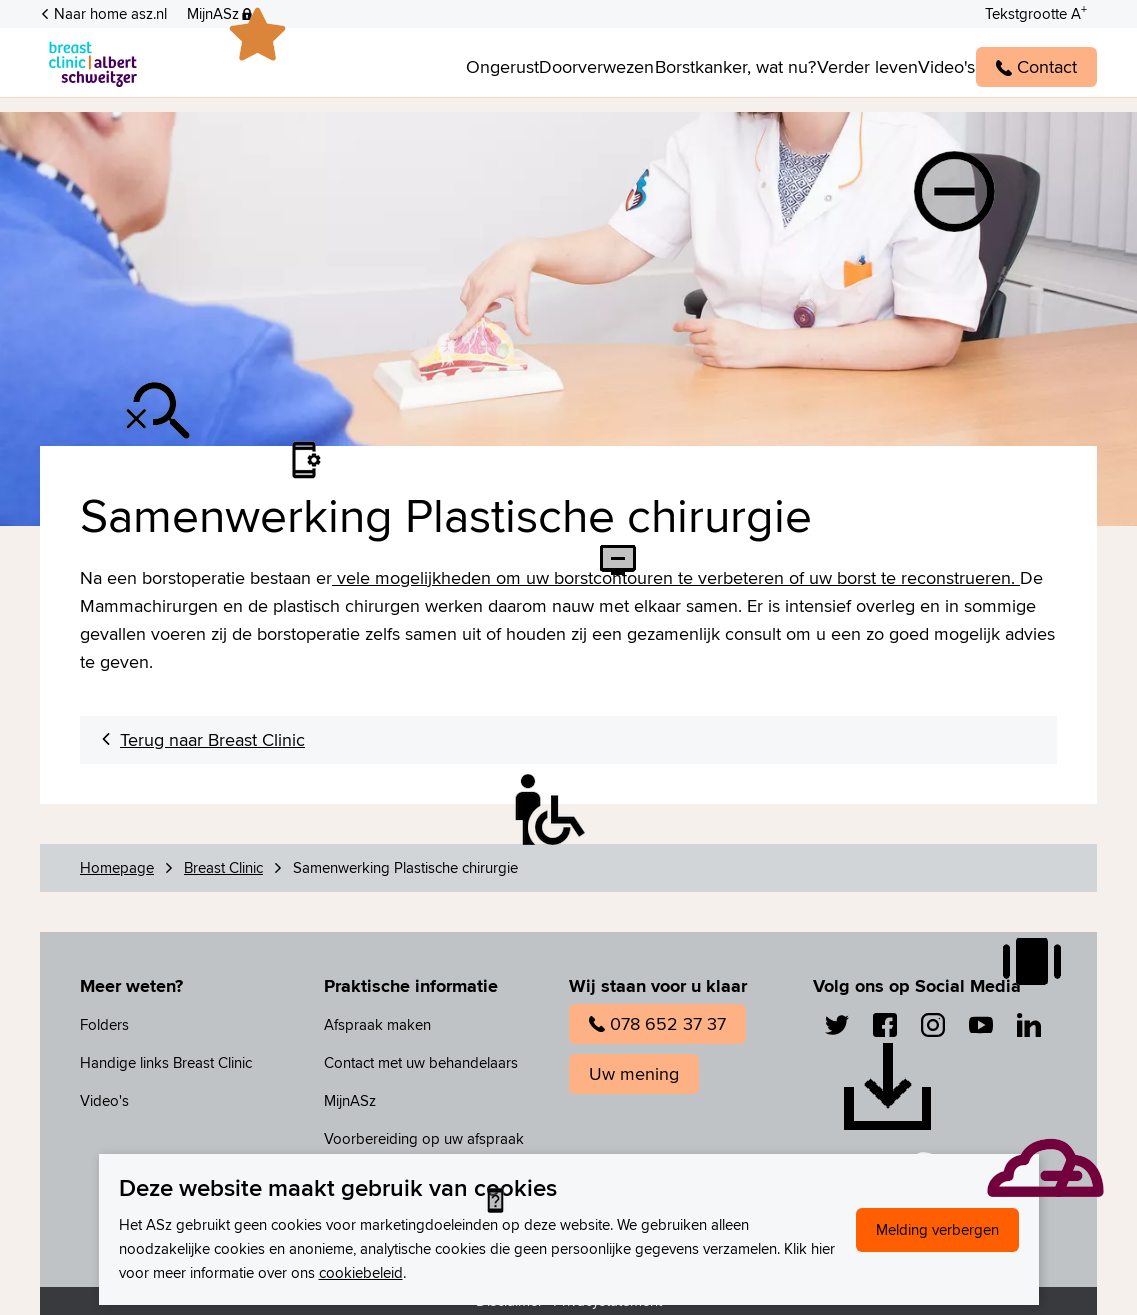 The image size is (1137, 1315). What do you see at coordinates (257, 35) in the screenshot?
I see `add item to favorites` at bounding box center [257, 35].